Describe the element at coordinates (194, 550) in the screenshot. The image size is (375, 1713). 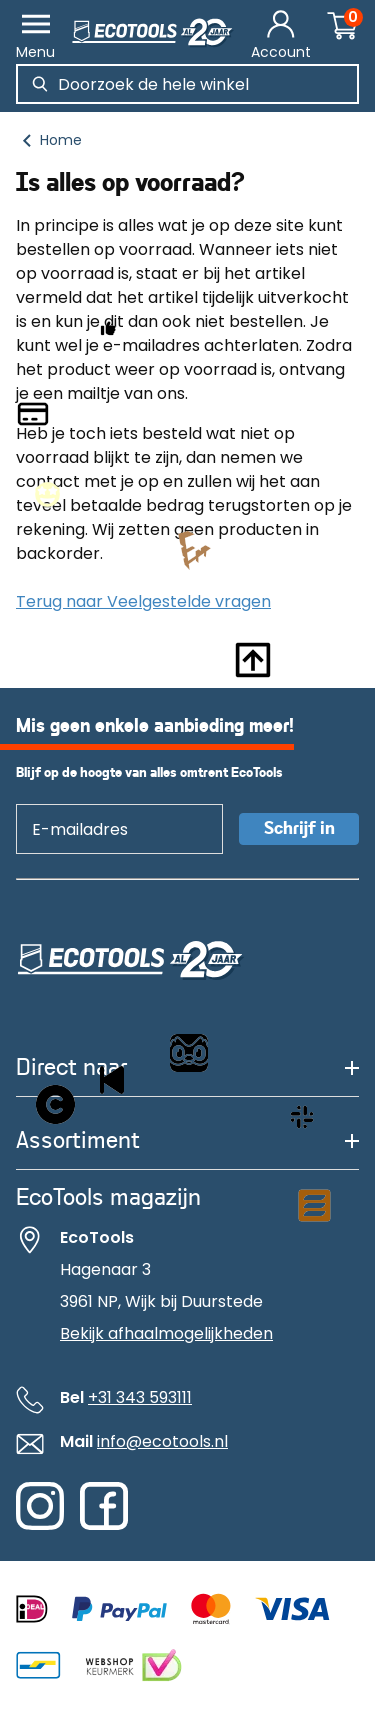
I see `linode cloud hosting service logo` at that location.